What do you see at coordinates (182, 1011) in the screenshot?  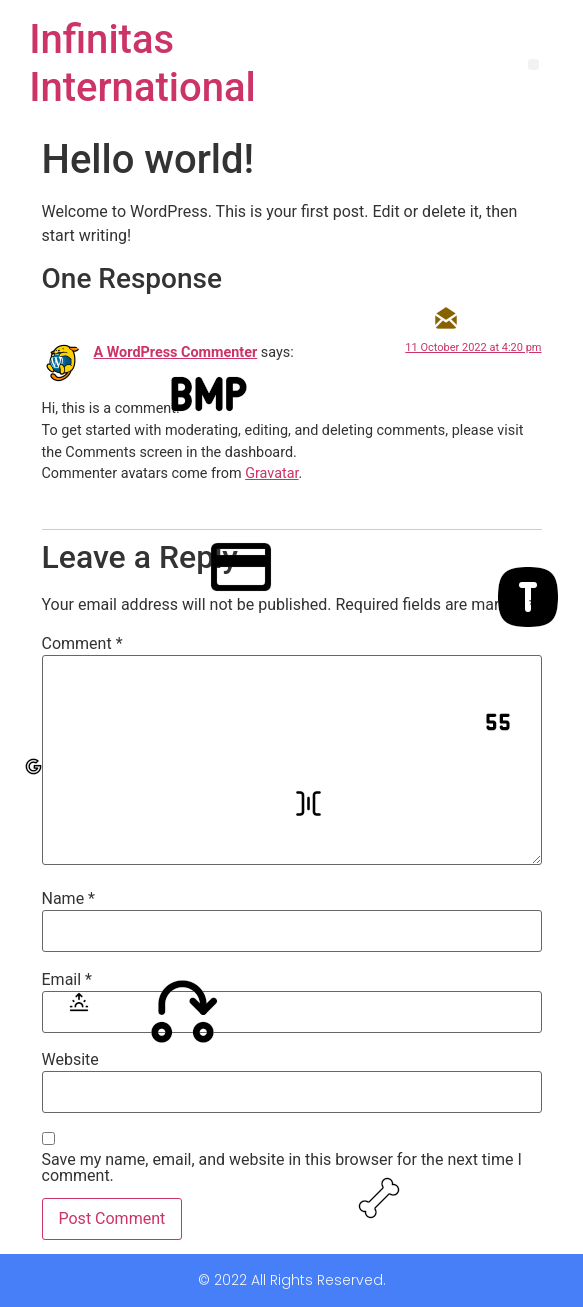 I see `change or update status between states` at bounding box center [182, 1011].